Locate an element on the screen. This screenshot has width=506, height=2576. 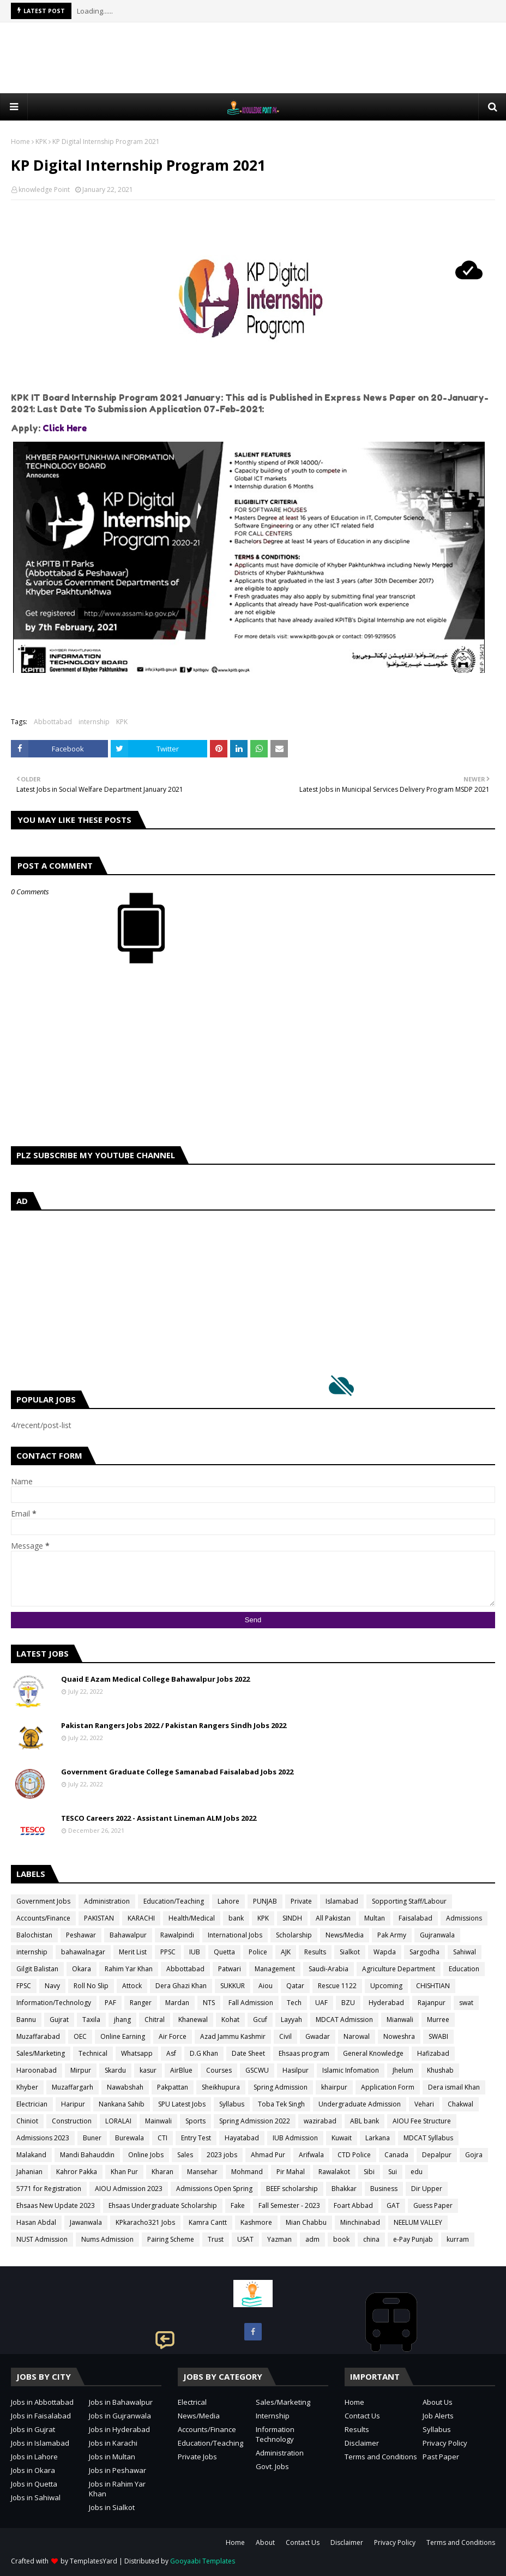
access smartwatch settings or companion app is located at coordinates (141, 928).